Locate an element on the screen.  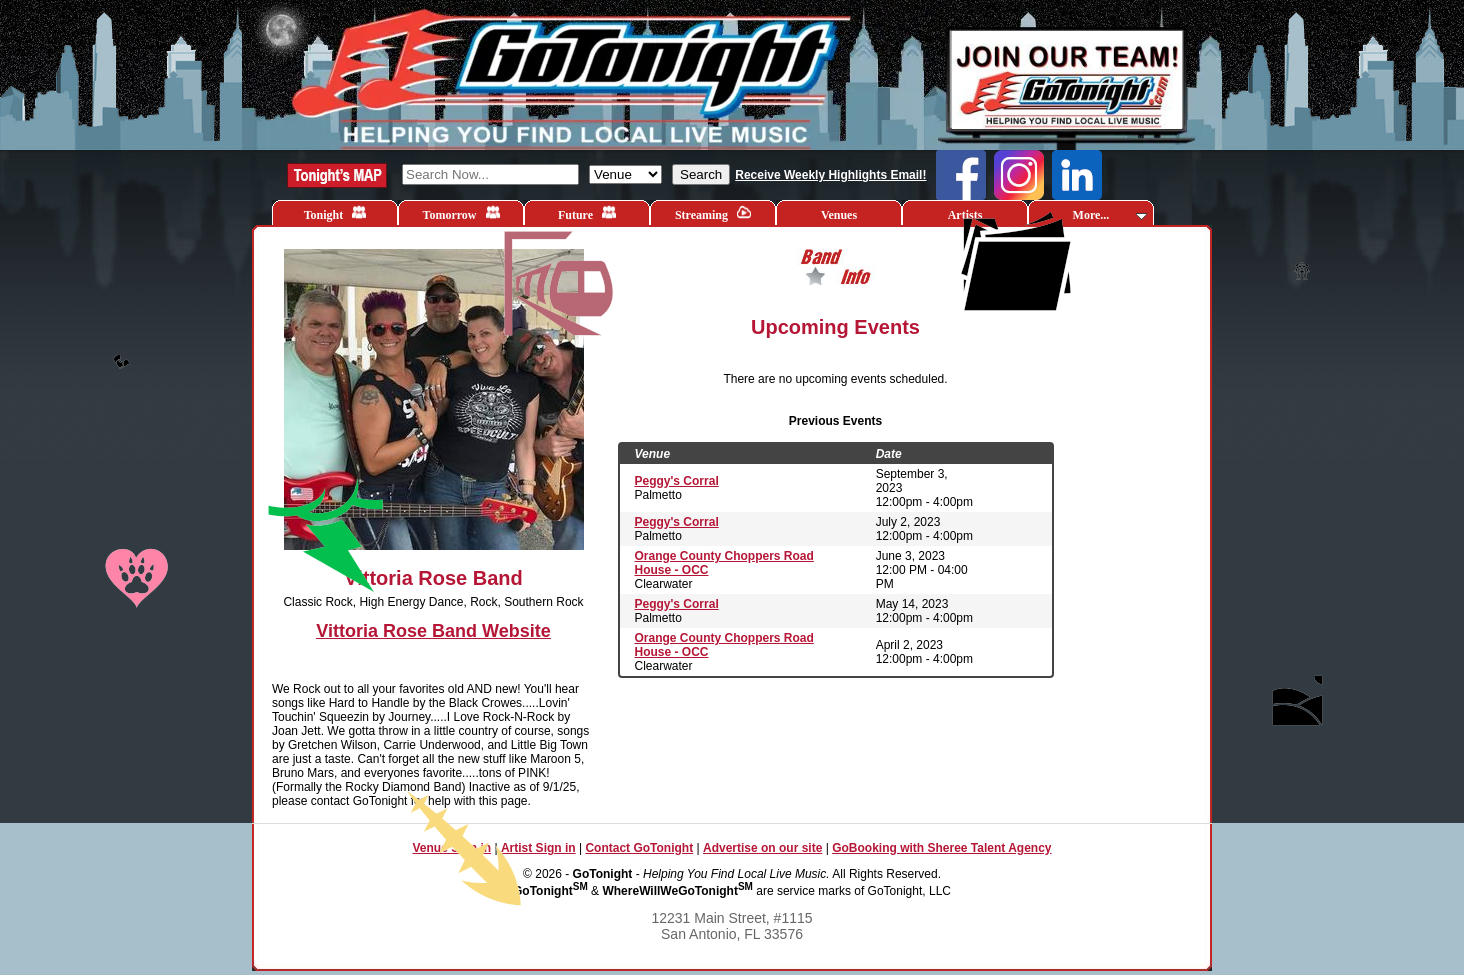
indicates walking or movement ability is located at coordinates (121, 361).